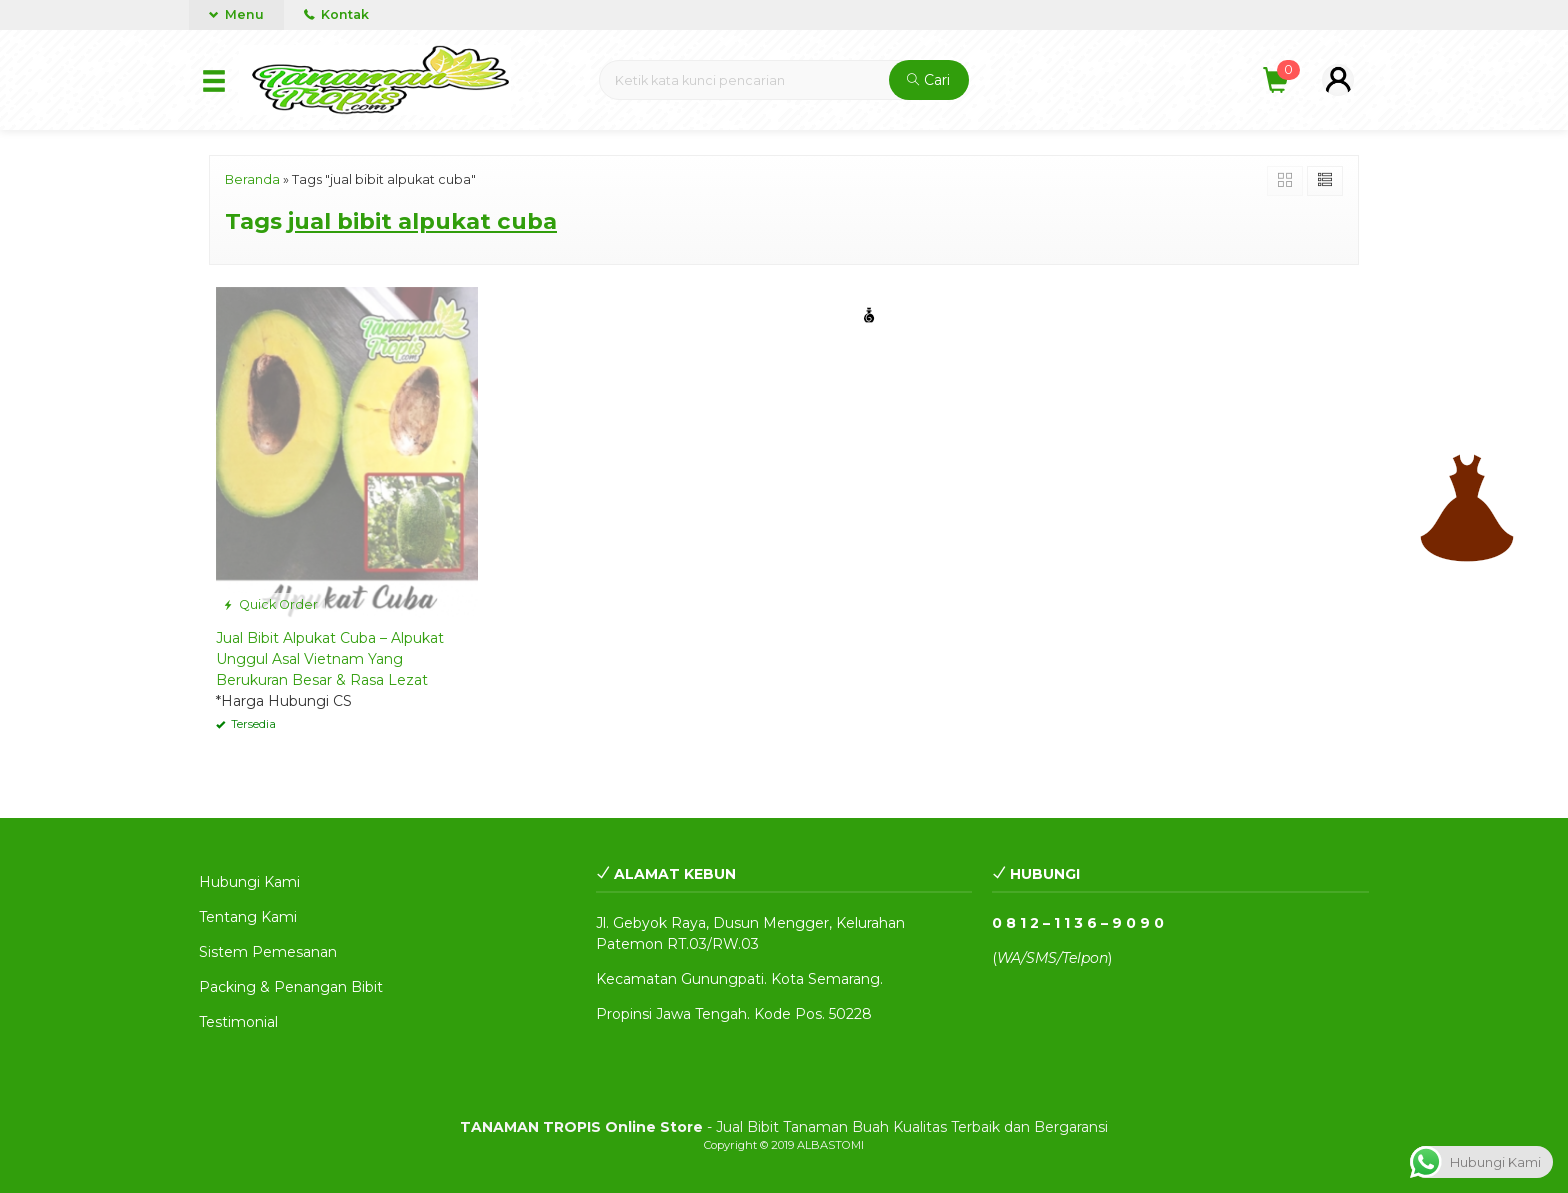 The width and height of the screenshot is (1568, 1193). I want to click on select a dress or clothing item, so click(1467, 508).